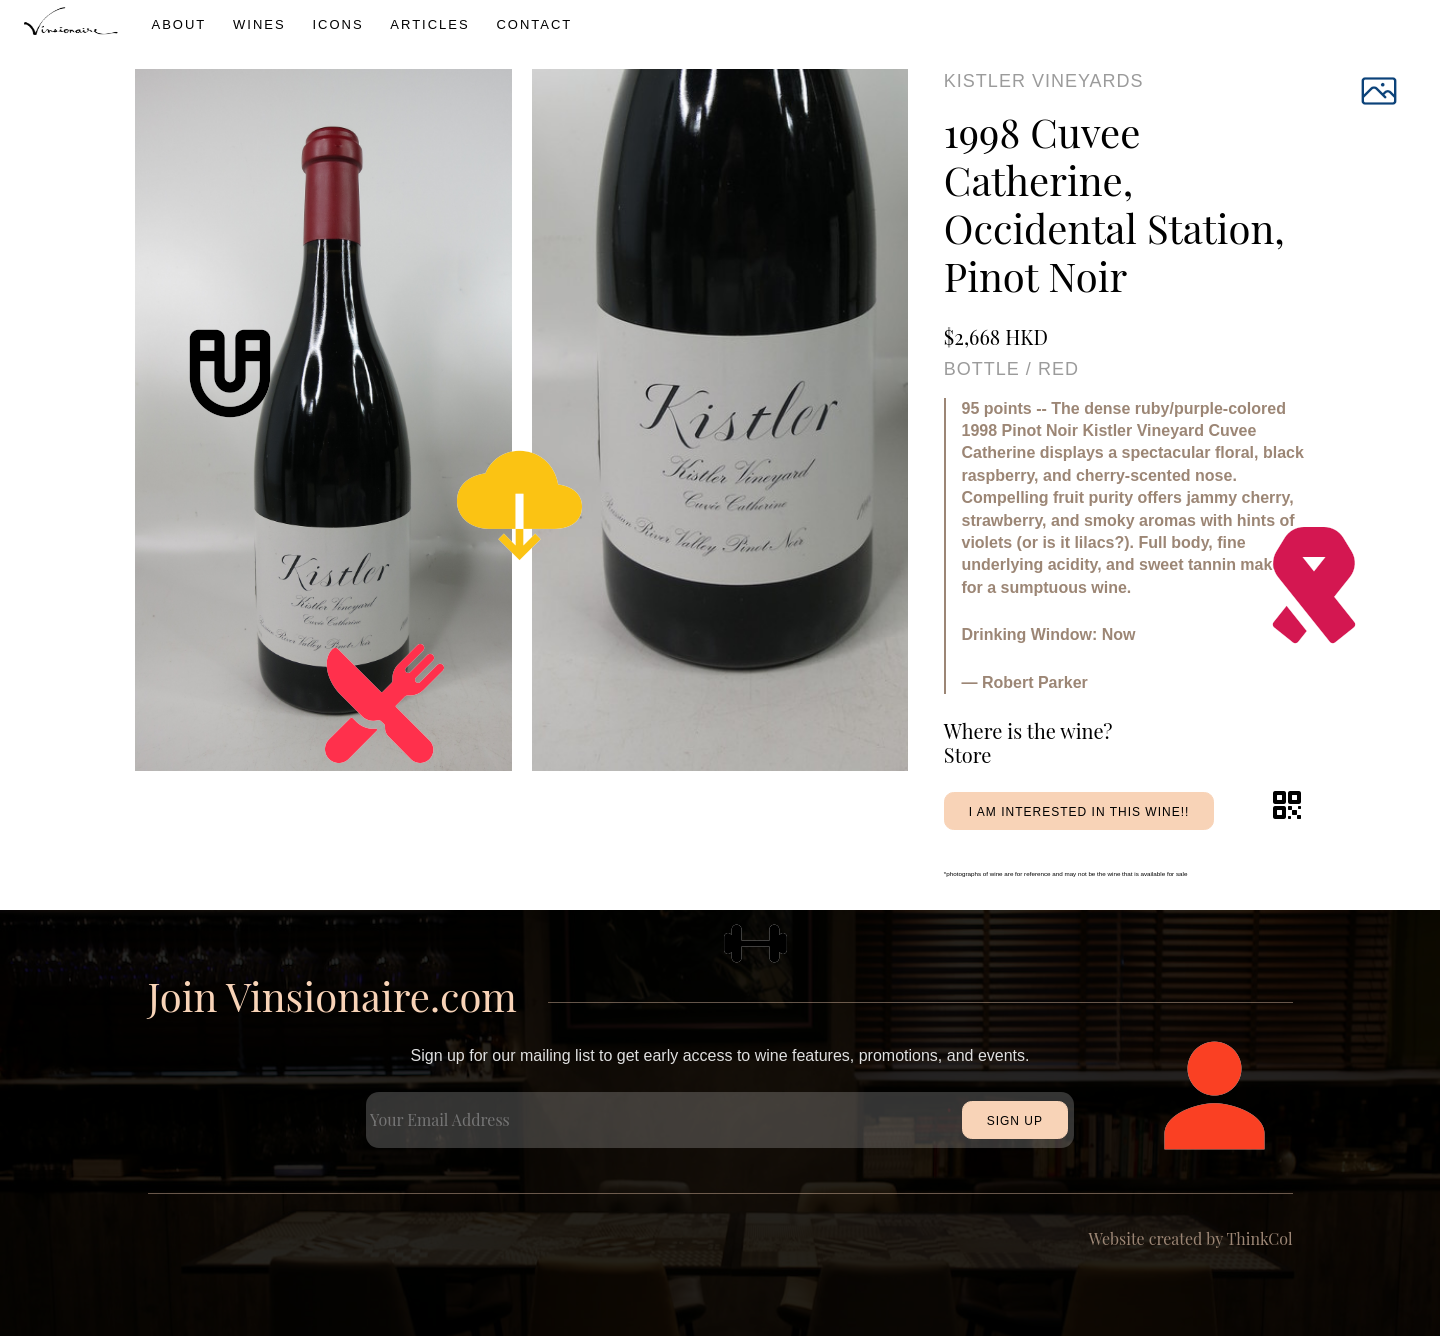  I want to click on activate magnetic selection or snapping tool, so click(230, 370).